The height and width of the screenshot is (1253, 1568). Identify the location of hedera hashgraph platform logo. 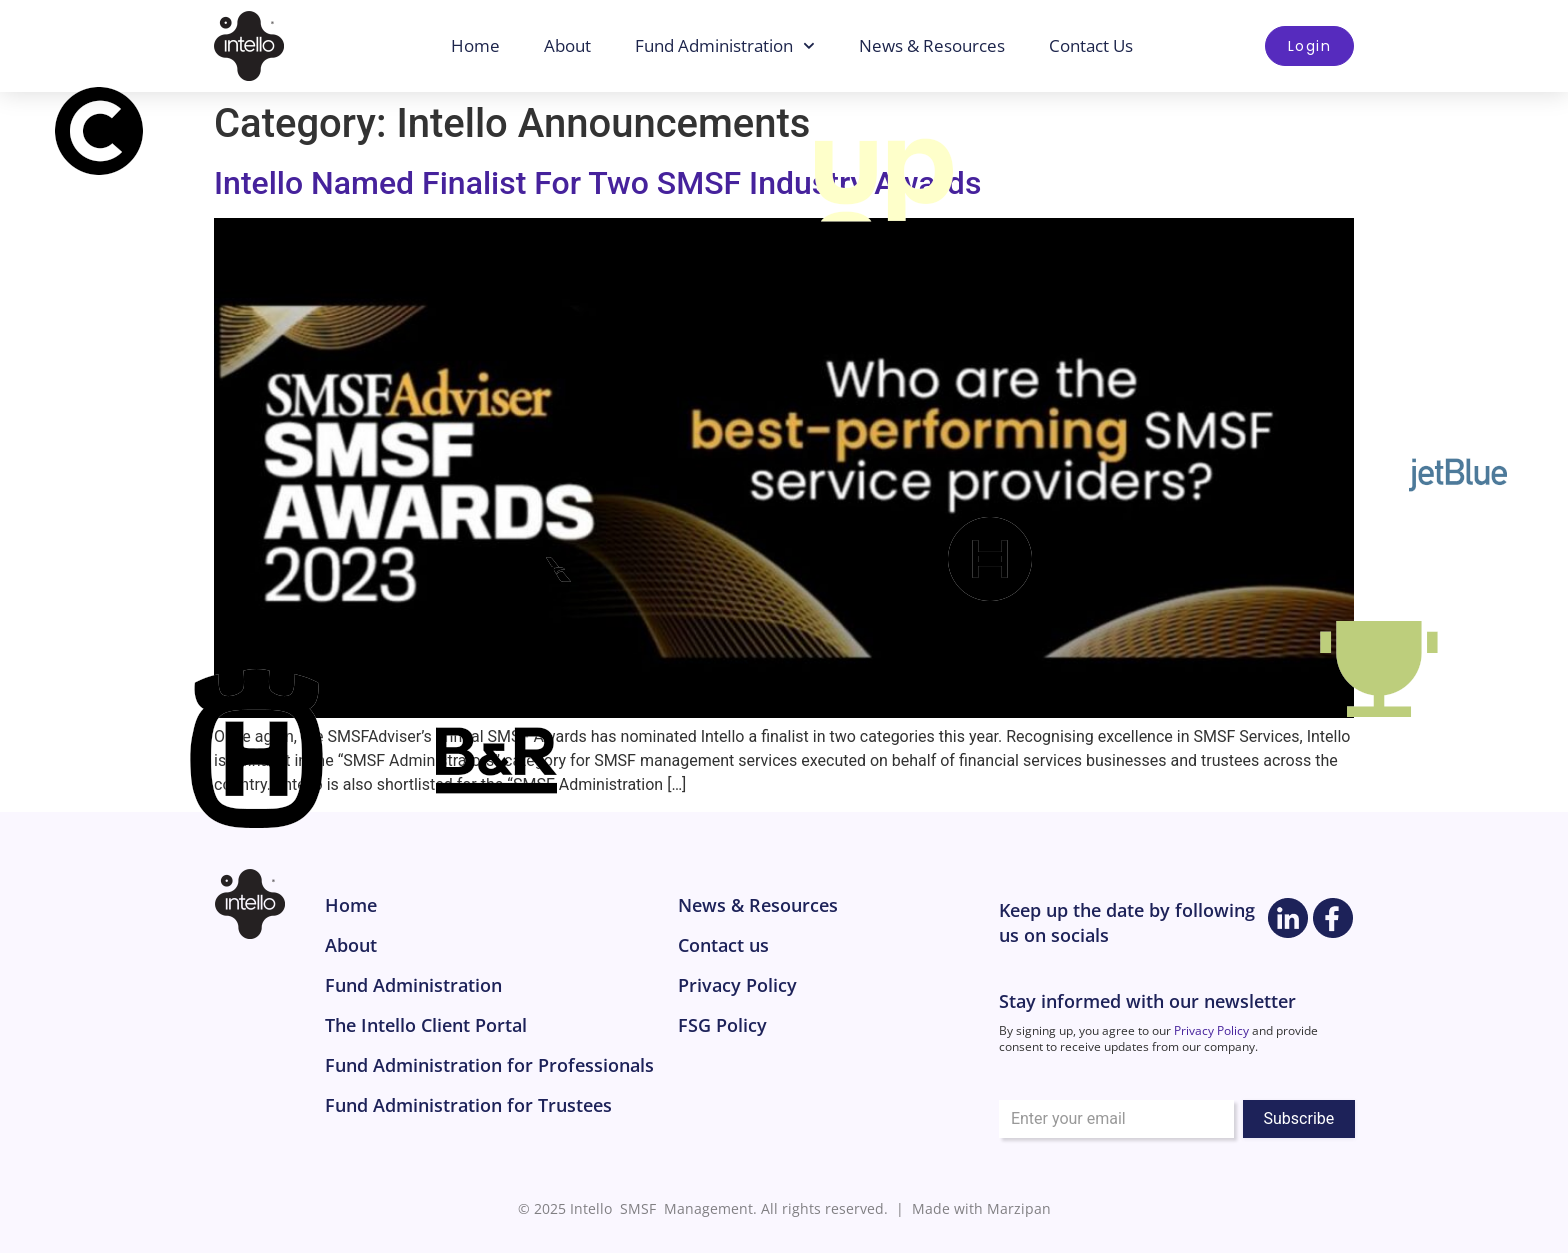
(990, 559).